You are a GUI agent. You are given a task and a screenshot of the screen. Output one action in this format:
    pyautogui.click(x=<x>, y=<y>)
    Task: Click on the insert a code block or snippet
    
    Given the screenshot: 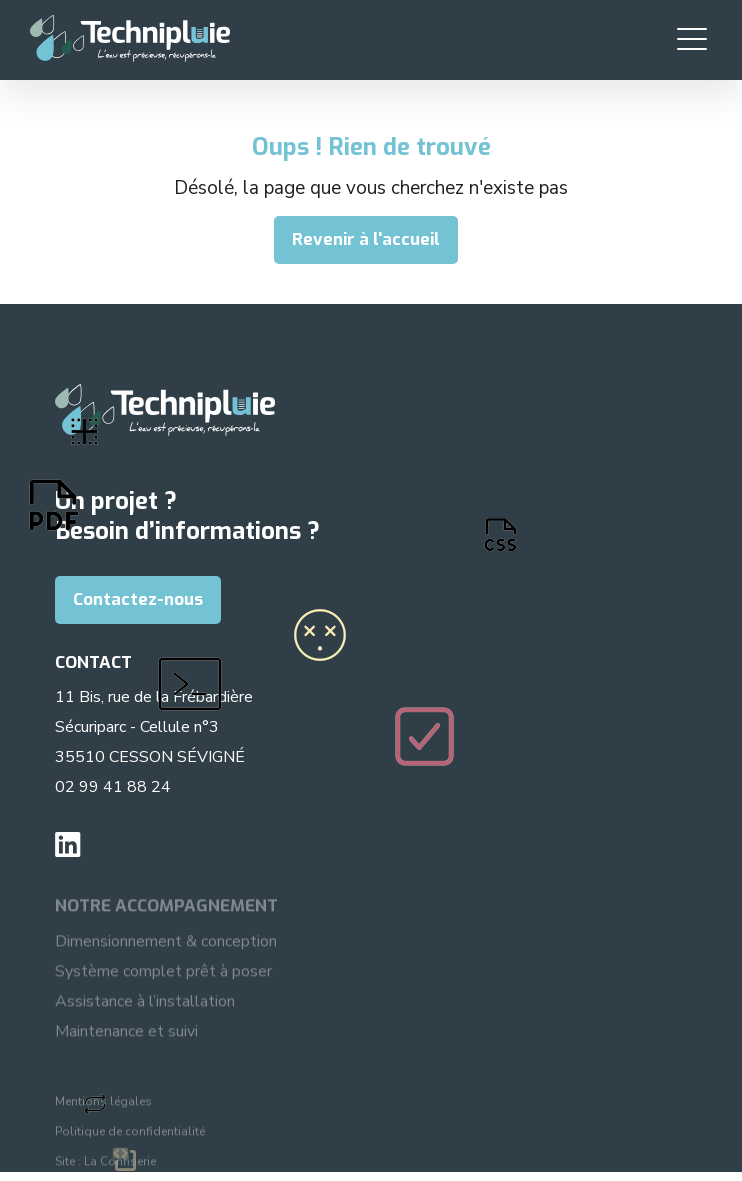 What is the action you would take?
    pyautogui.click(x=125, y=1160)
    